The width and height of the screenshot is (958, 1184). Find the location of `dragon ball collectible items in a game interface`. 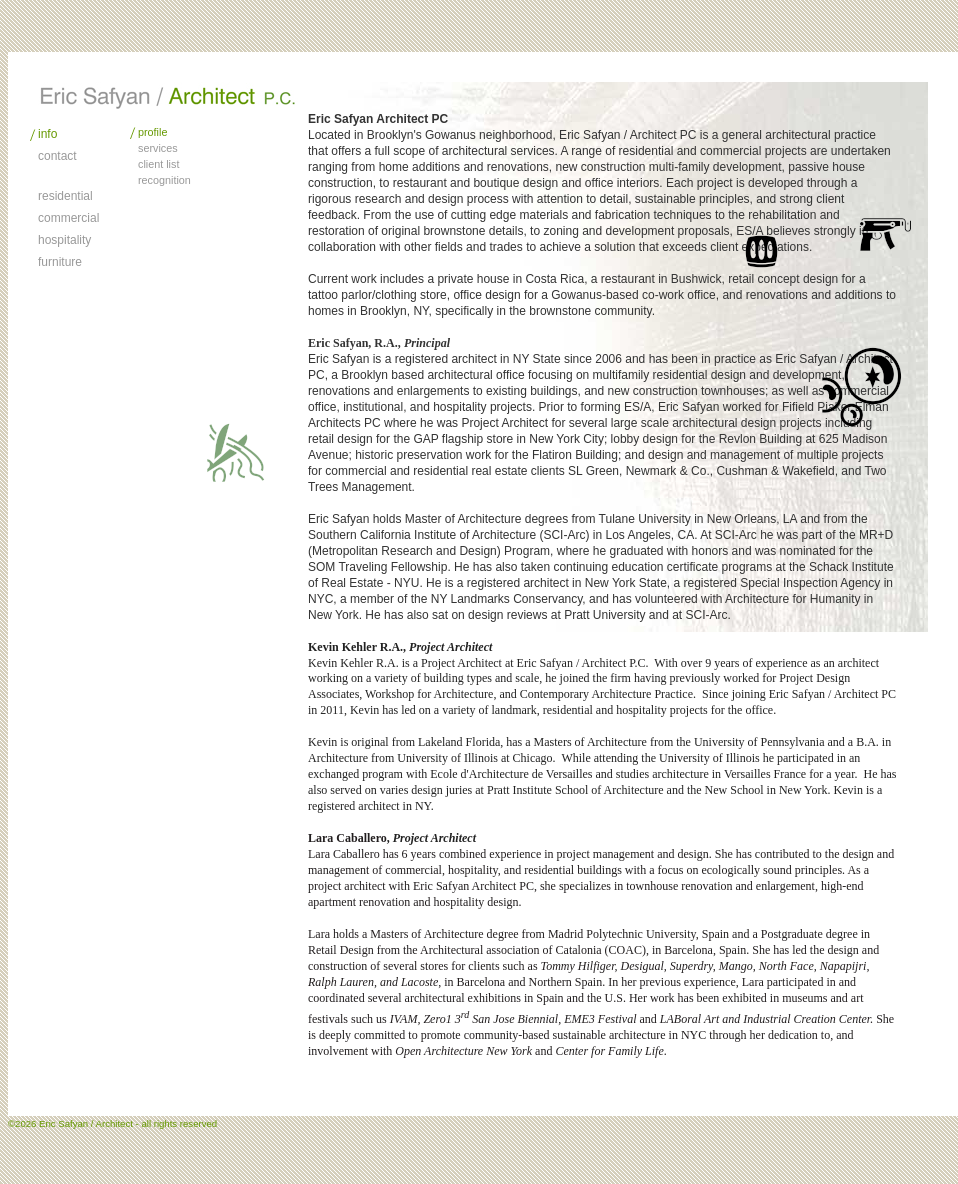

dragon ball collectible items in a game interface is located at coordinates (861, 387).